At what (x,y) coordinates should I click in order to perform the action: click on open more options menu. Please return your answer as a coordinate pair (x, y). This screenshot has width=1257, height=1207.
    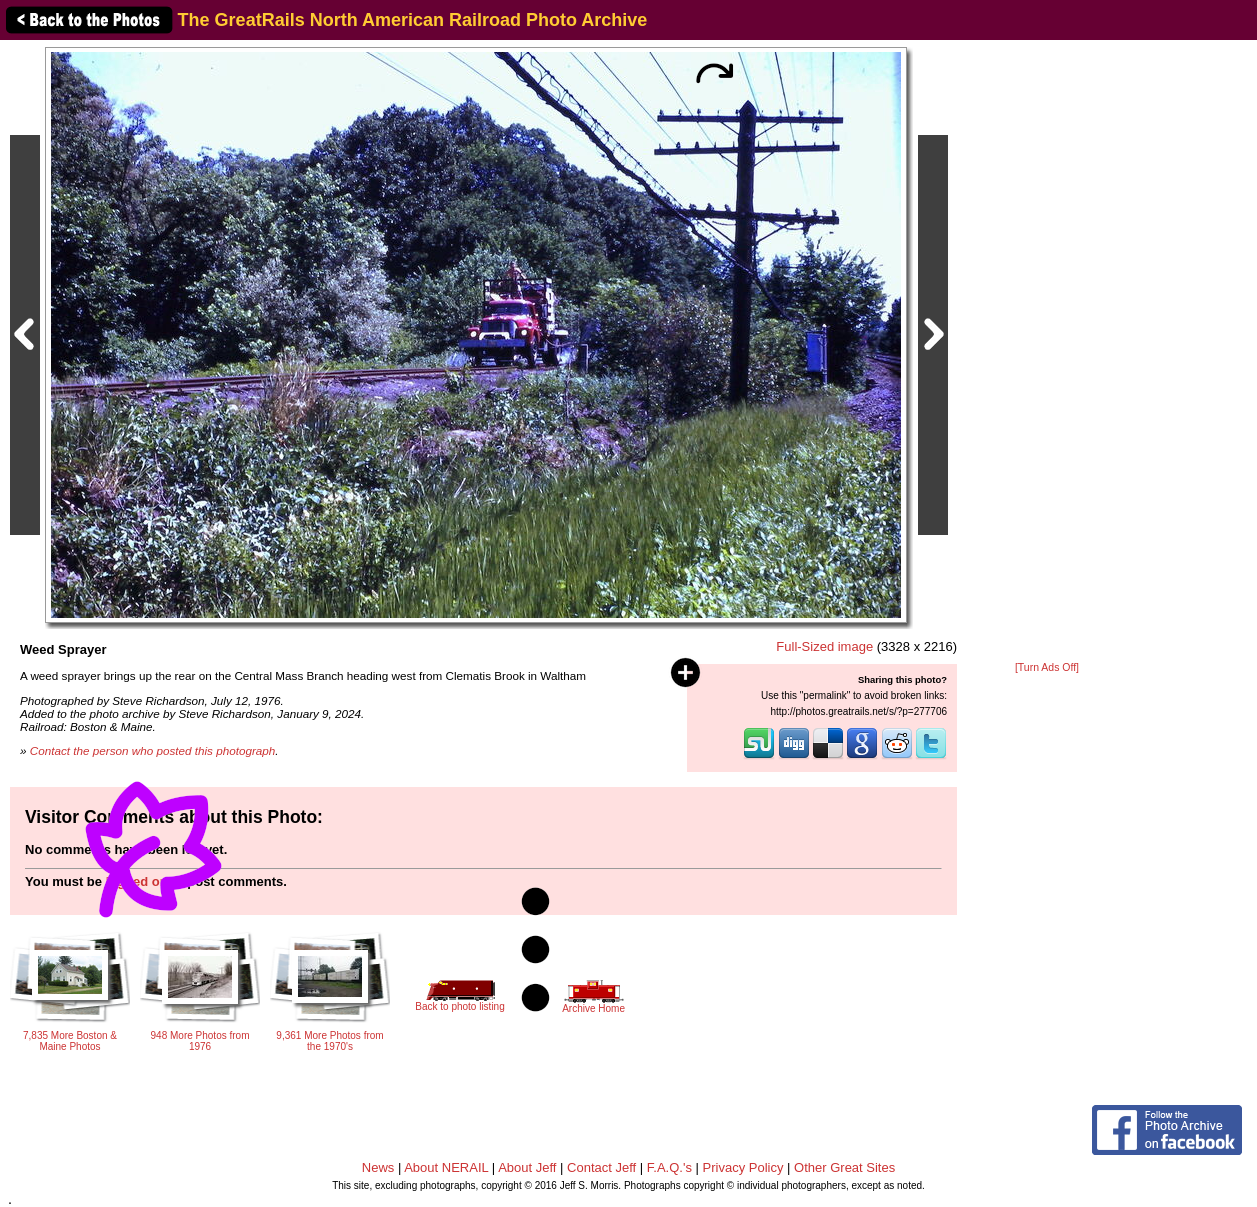
    Looking at the image, I should click on (535, 949).